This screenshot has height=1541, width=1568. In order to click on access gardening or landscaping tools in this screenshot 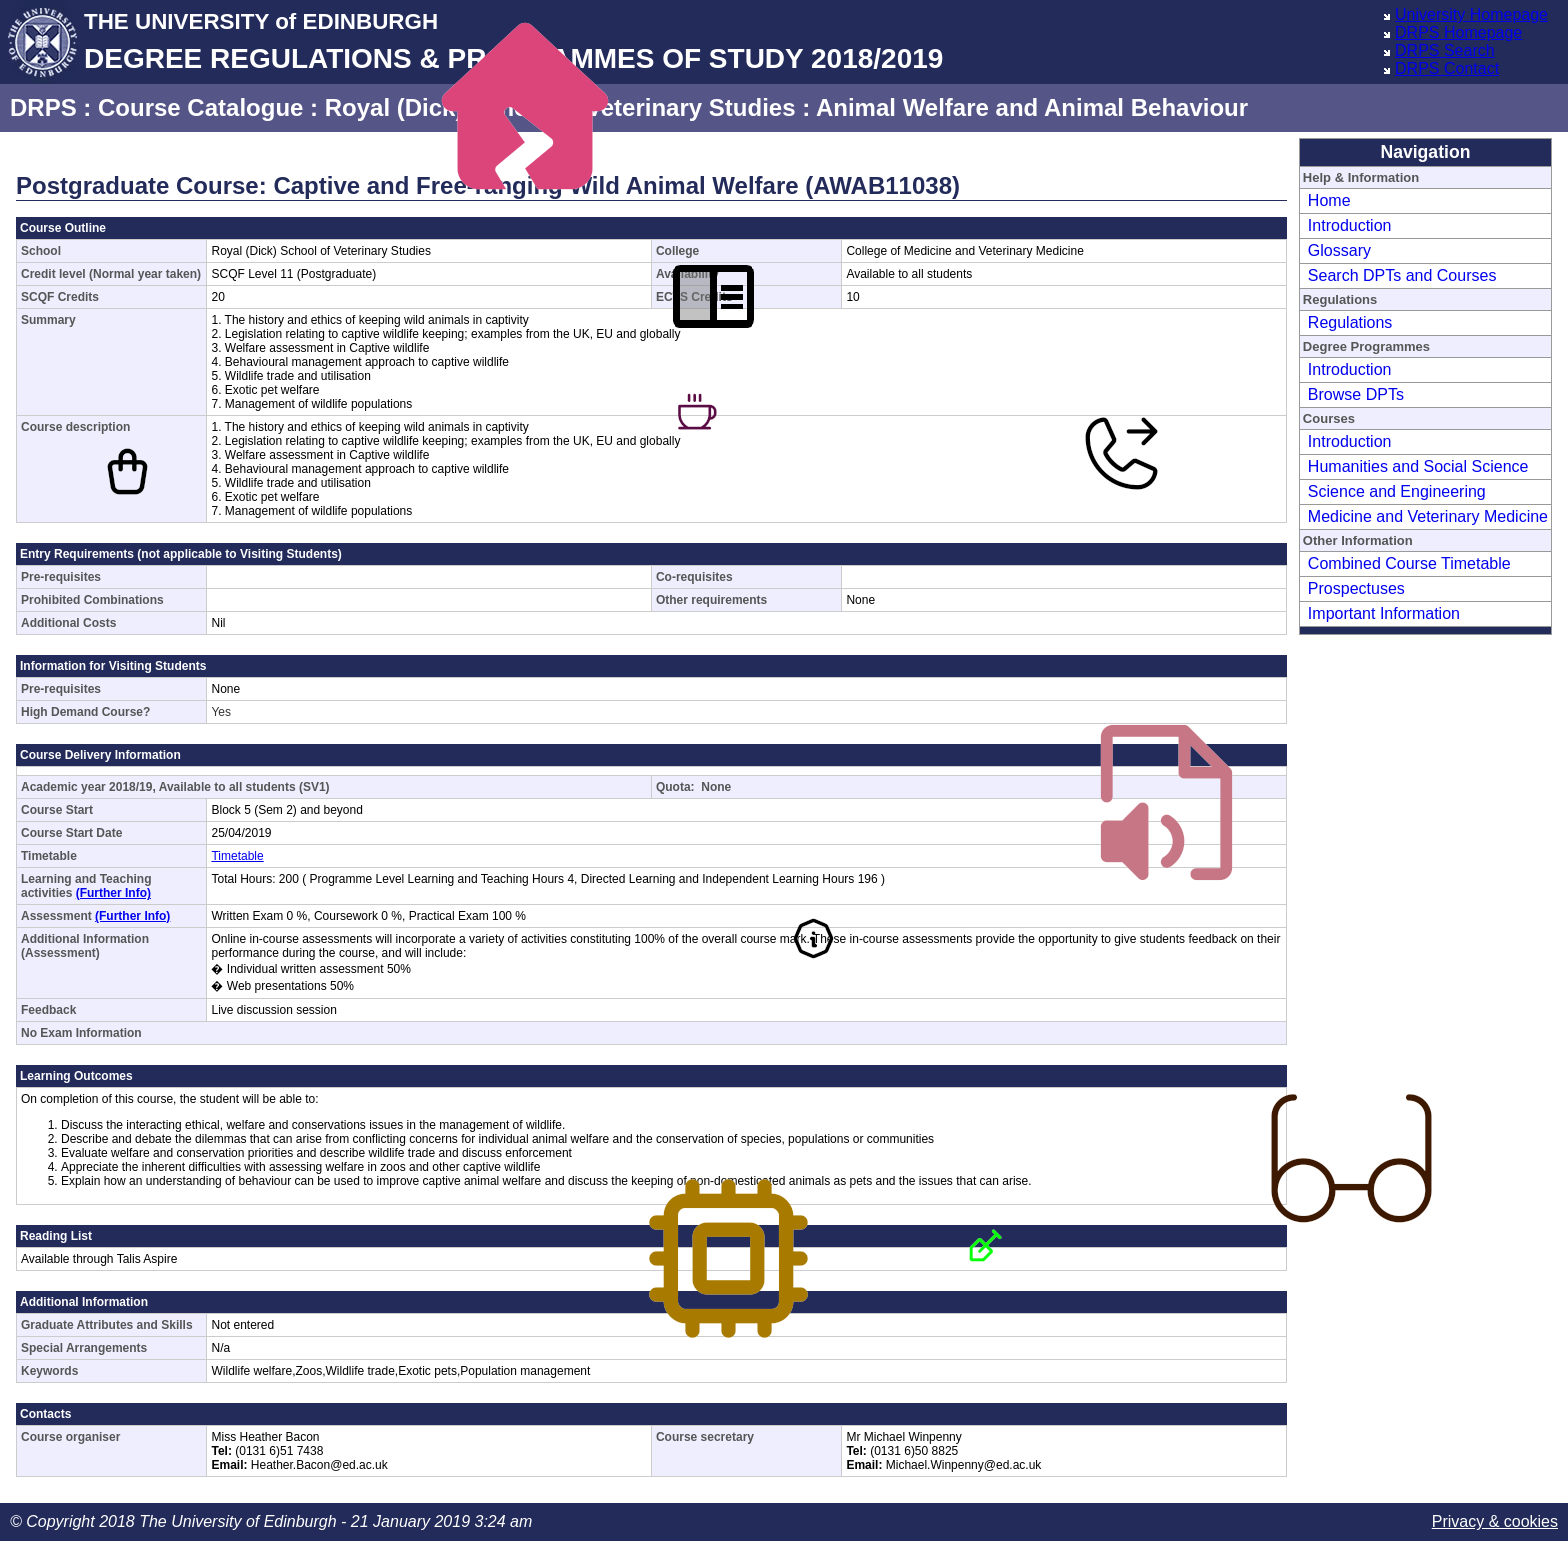, I will do `click(985, 1246)`.